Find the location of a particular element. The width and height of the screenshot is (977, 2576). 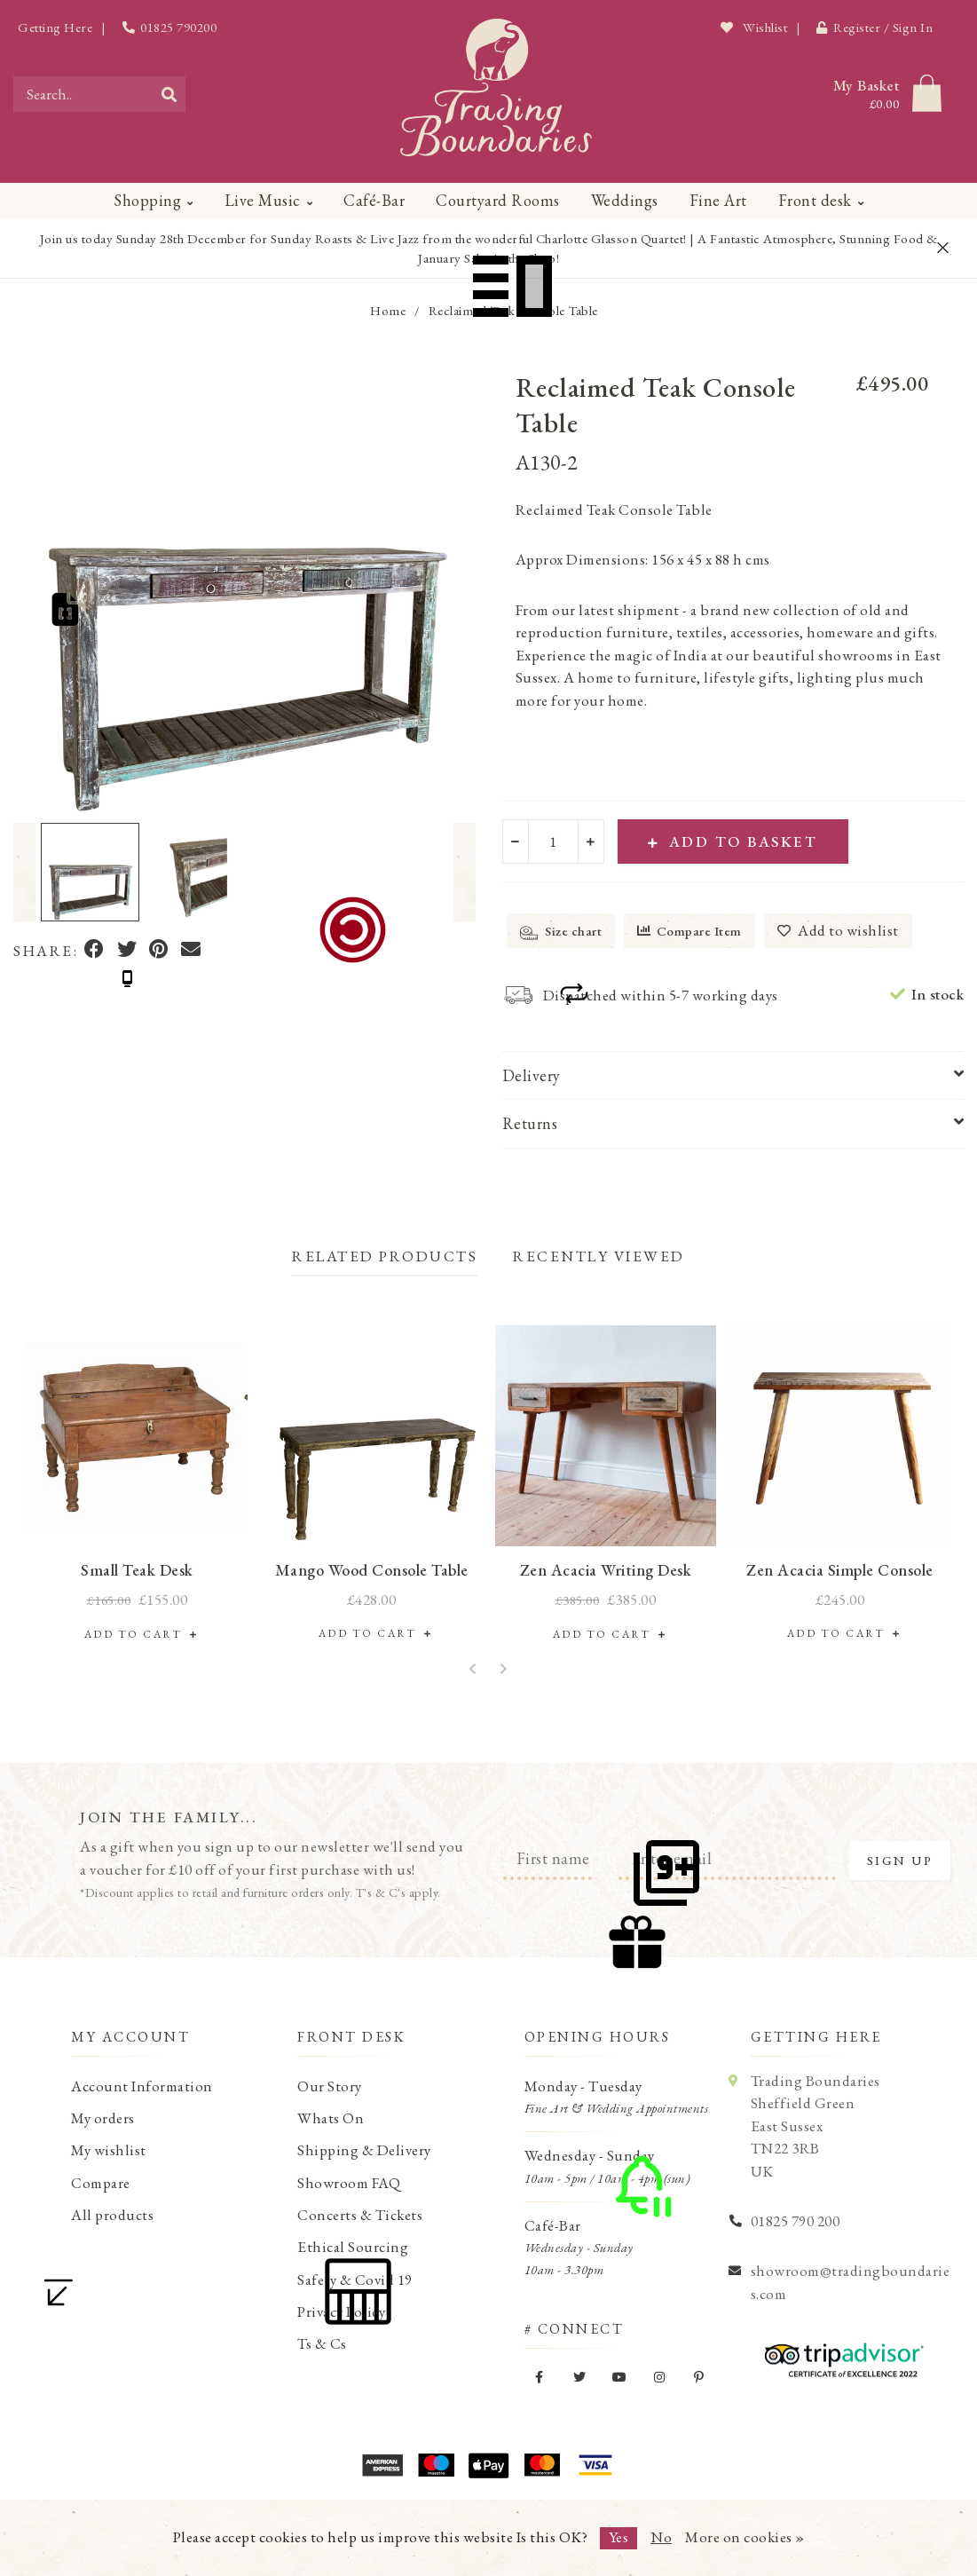

indicates 9 or more items in a collection is located at coordinates (666, 1873).